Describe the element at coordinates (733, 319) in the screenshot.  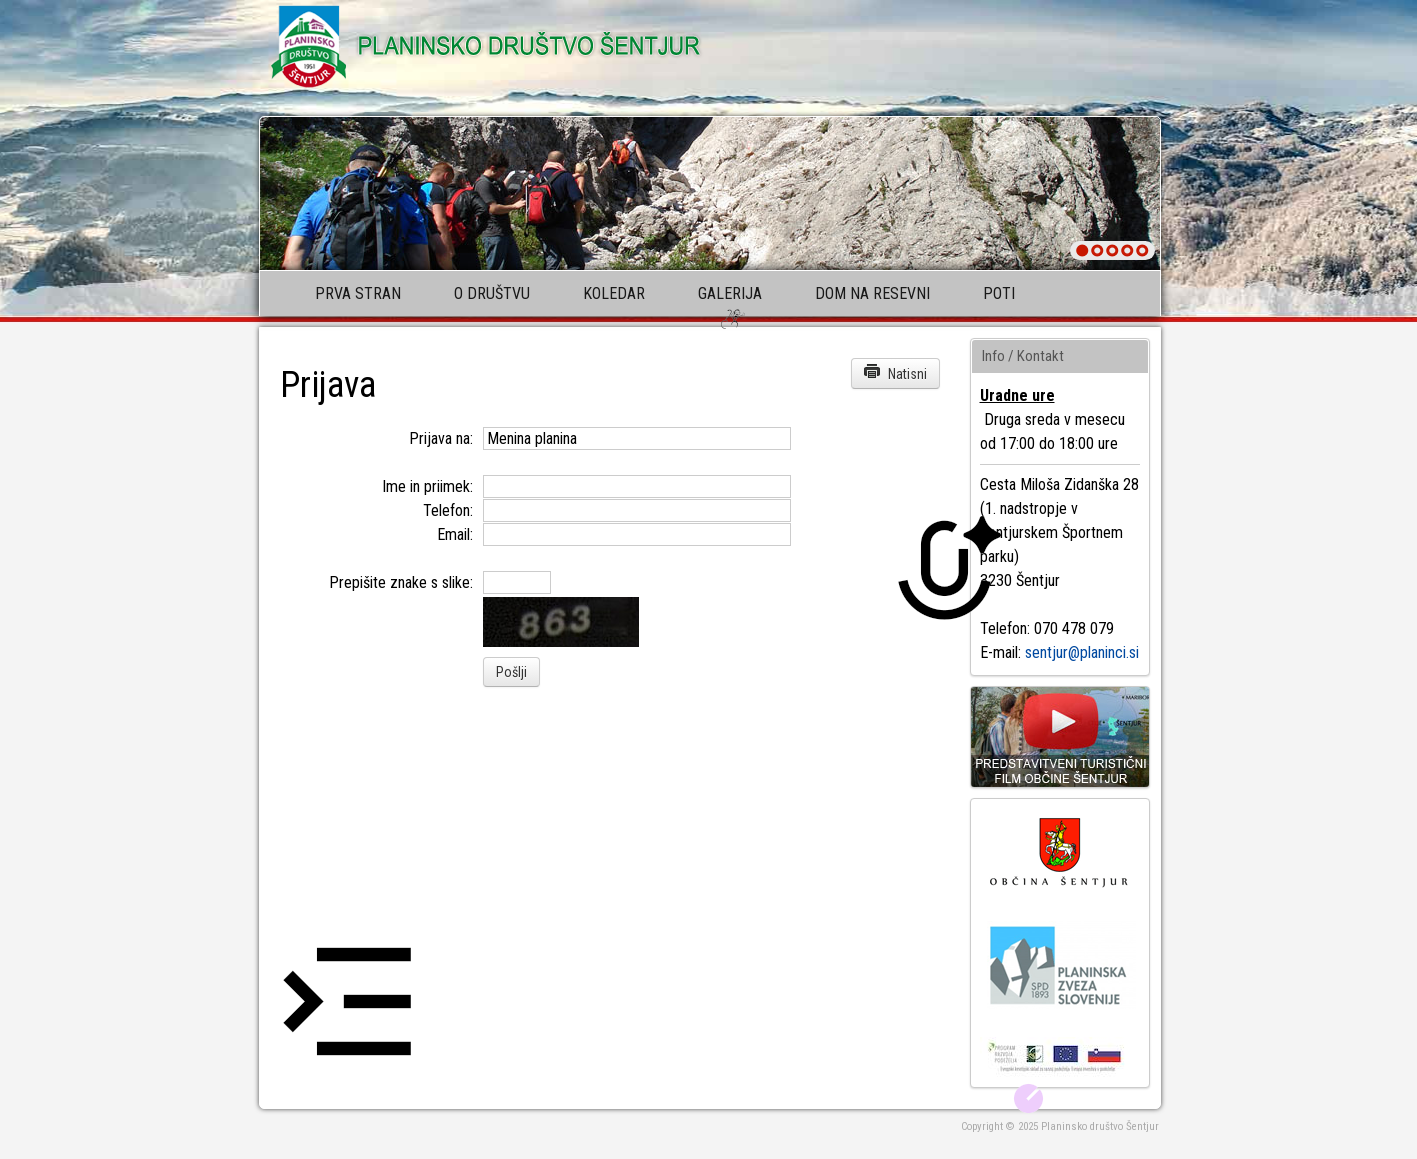
I see `apache cloudstack logo` at that location.